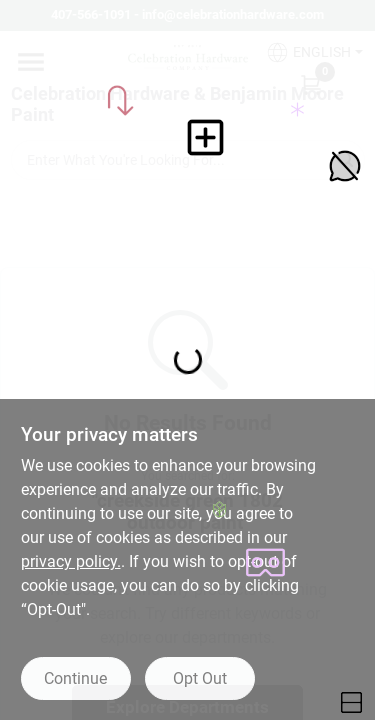  What do you see at coordinates (205, 137) in the screenshot?
I see `add a new file to the diff` at bounding box center [205, 137].